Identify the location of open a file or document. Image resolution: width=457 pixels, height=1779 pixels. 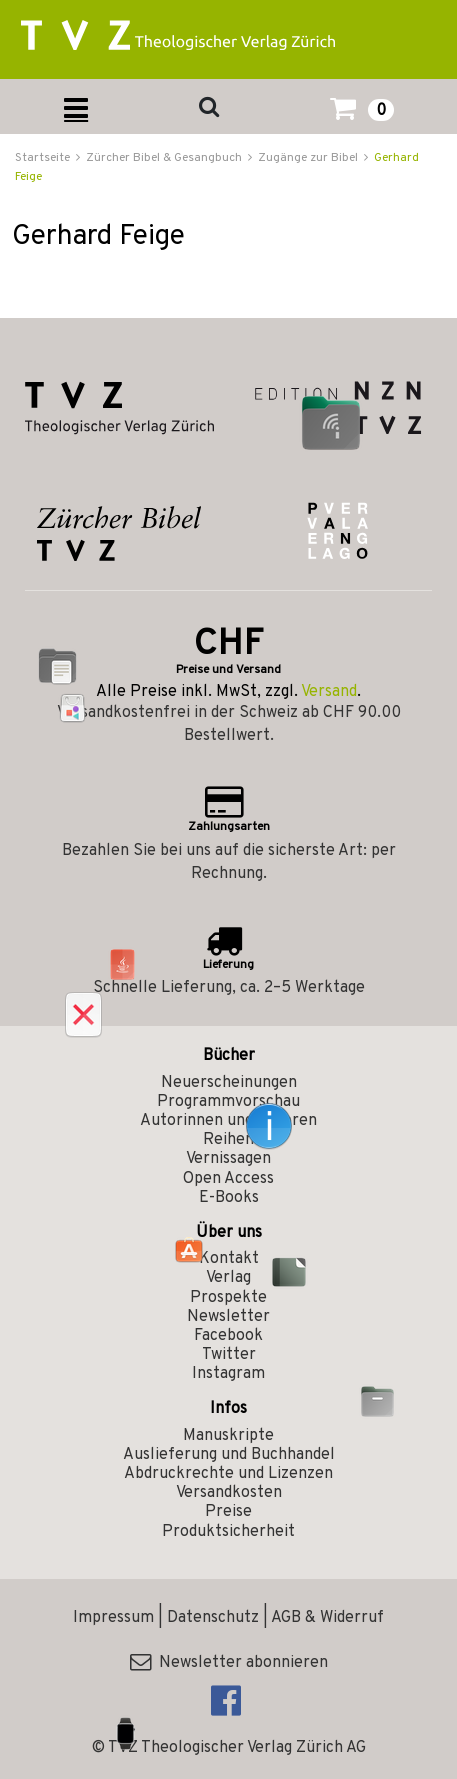
(57, 665).